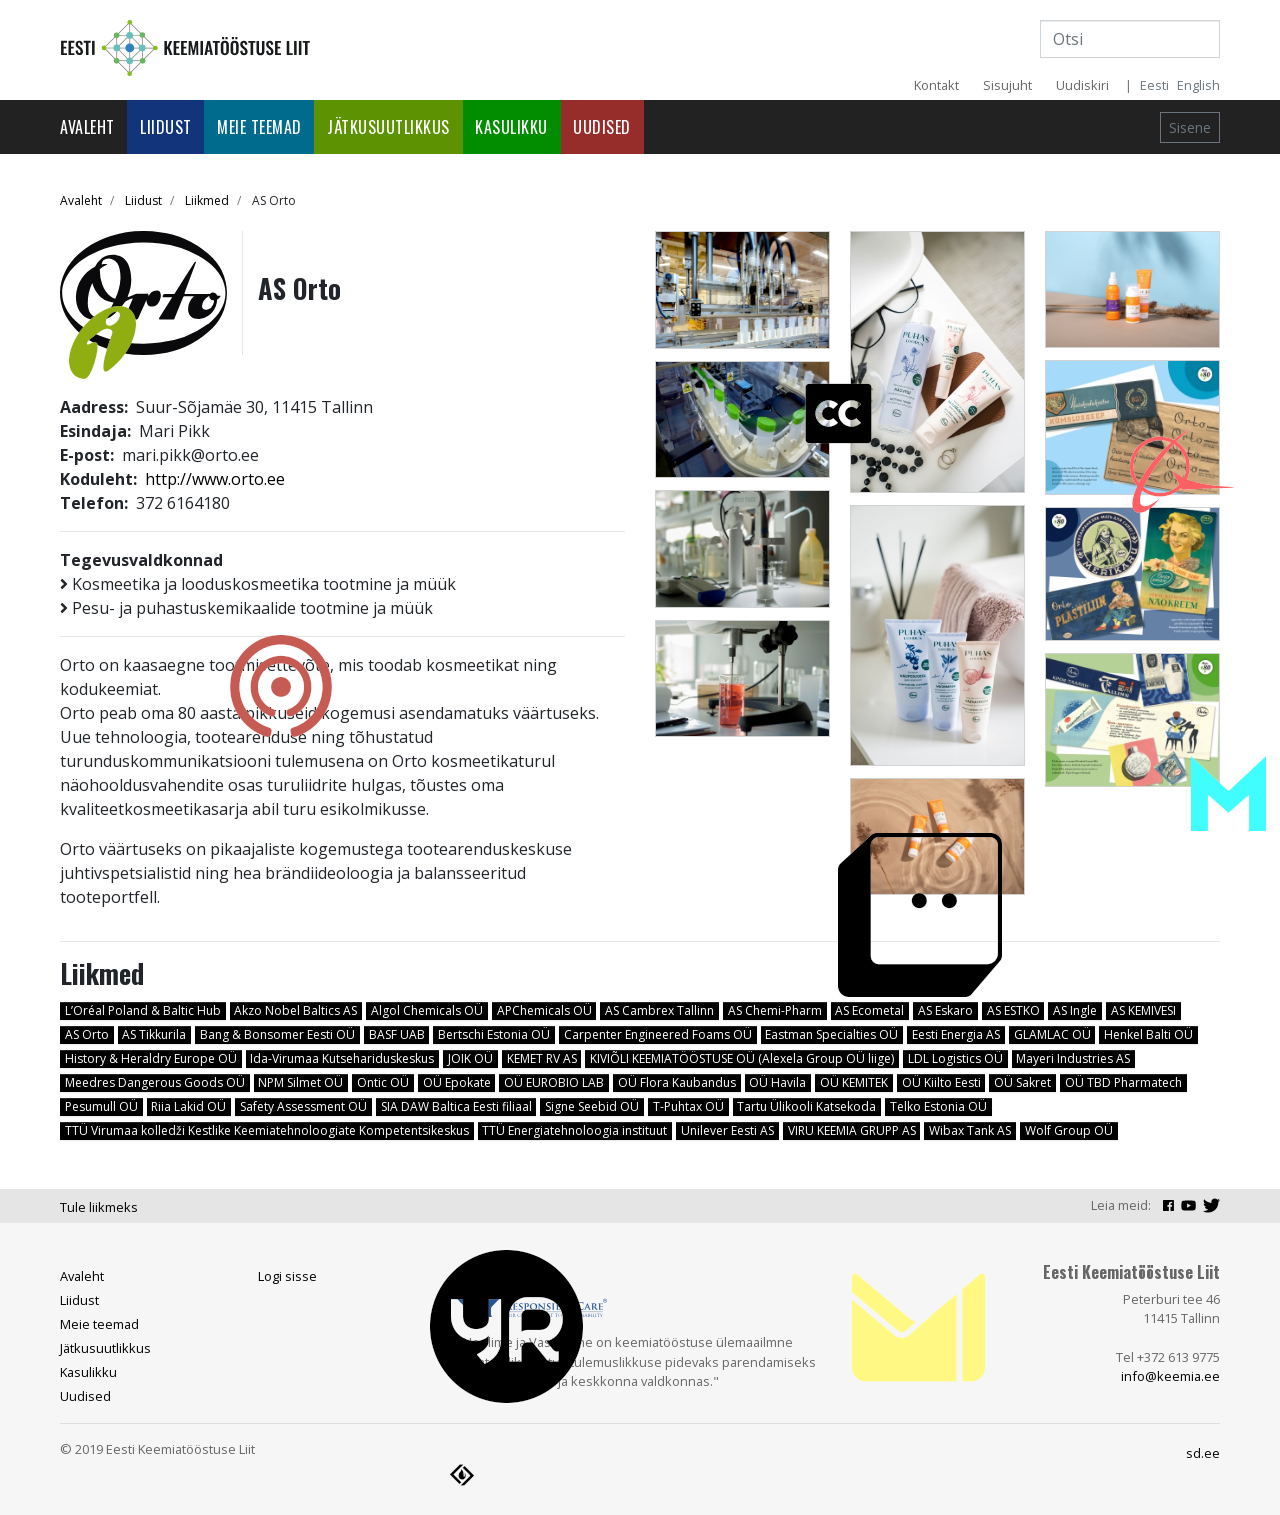 The image size is (1280, 1515). Describe the element at coordinates (838, 413) in the screenshot. I see `enable closed captions for video content` at that location.